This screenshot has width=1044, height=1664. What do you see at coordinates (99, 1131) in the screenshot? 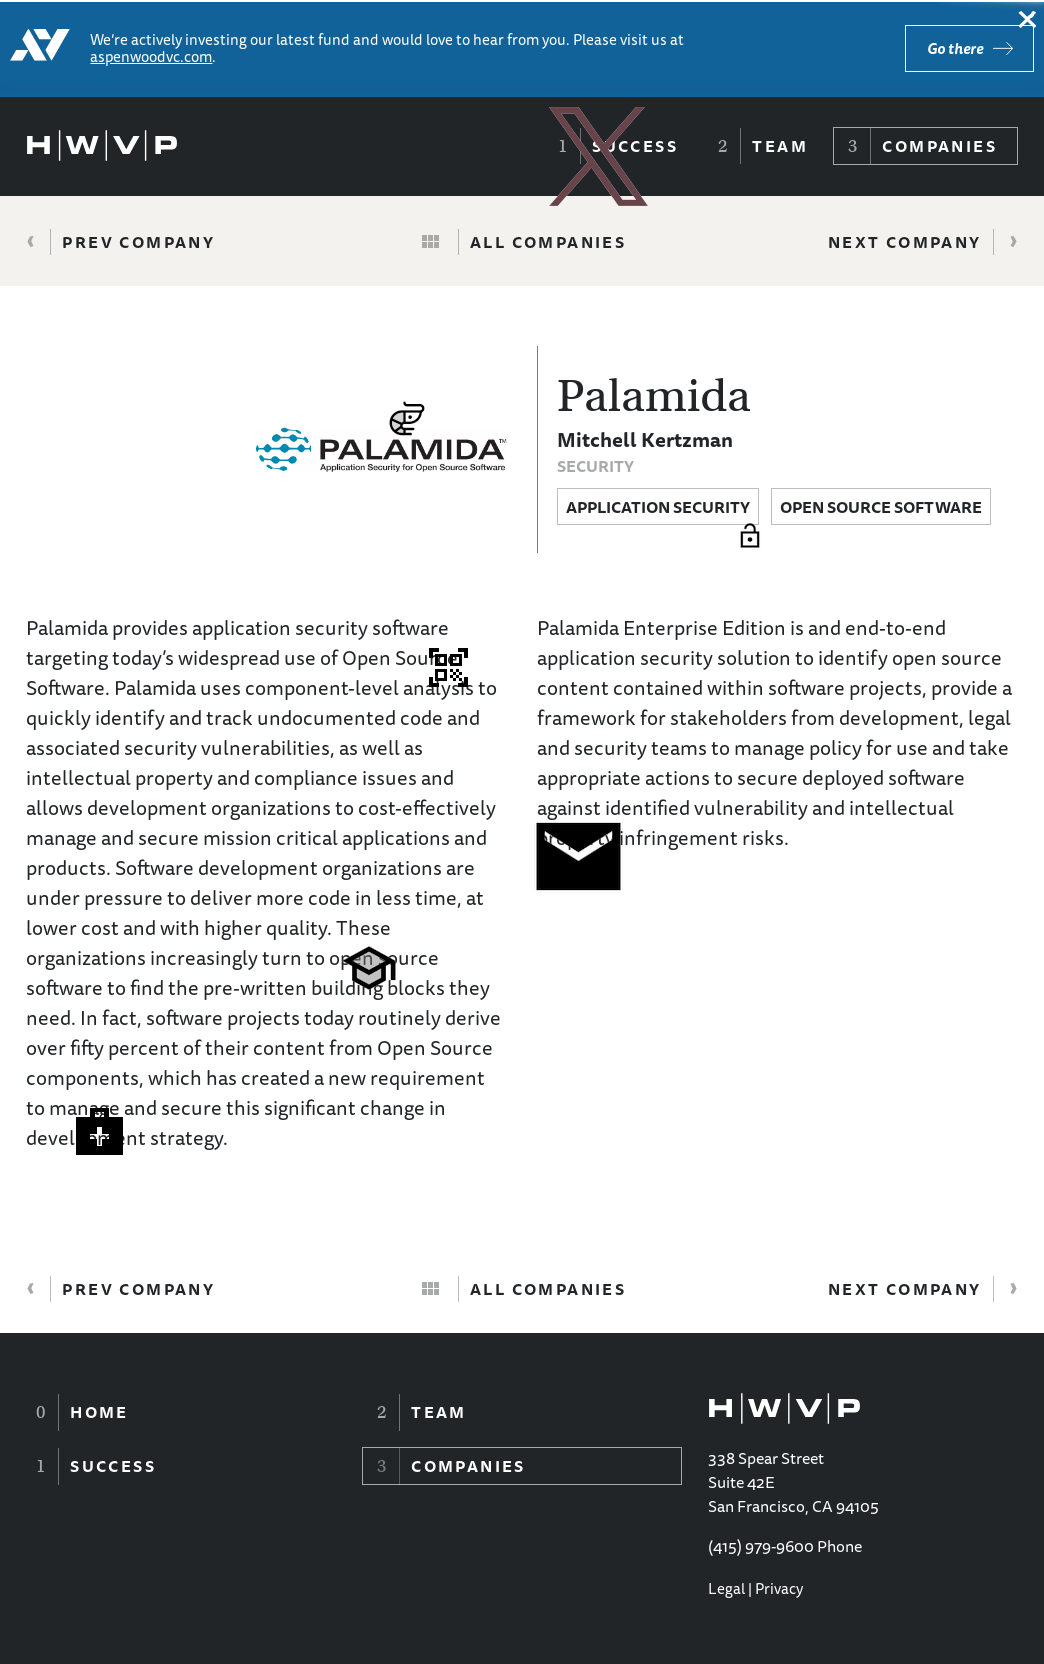
I see `access medical services or healthcare options` at bounding box center [99, 1131].